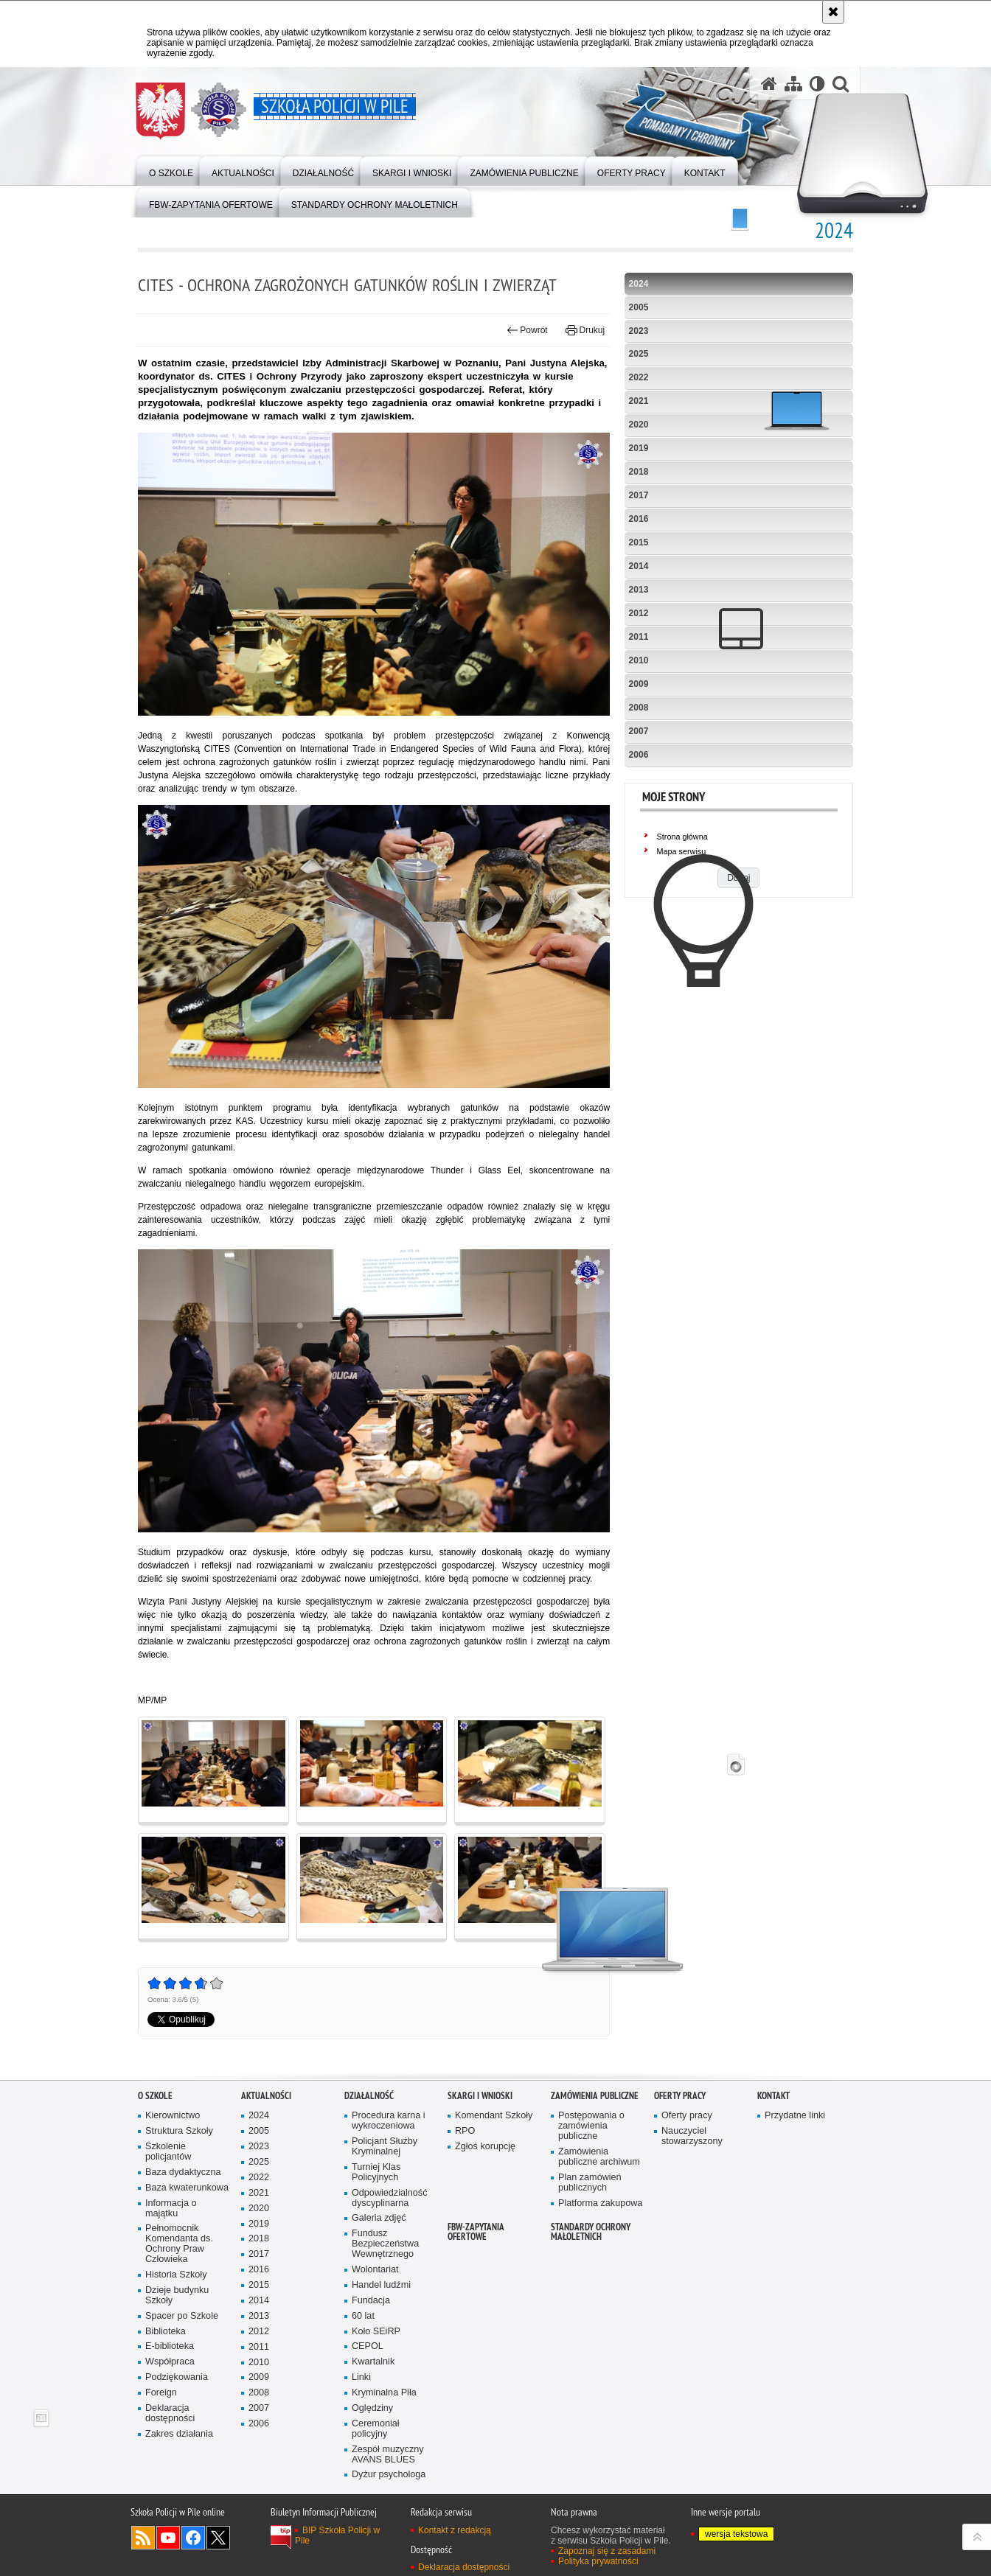 This screenshot has width=991, height=2576. Describe the element at coordinates (862, 155) in the screenshot. I see `open scanner application` at that location.